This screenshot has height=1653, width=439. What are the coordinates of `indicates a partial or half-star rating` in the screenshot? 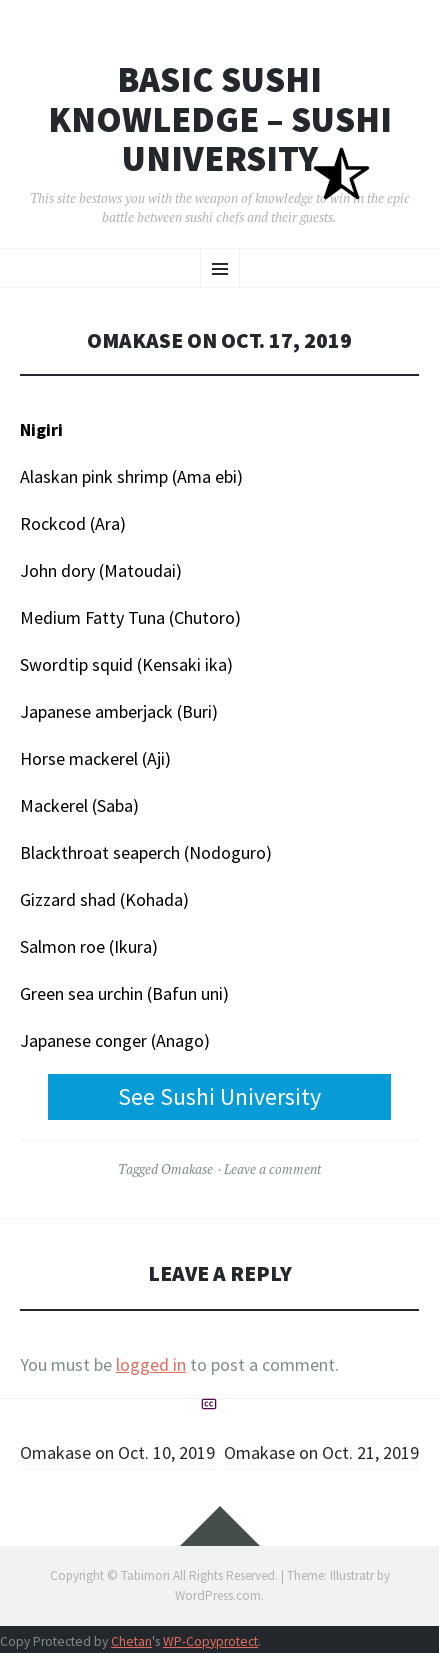 It's located at (341, 173).